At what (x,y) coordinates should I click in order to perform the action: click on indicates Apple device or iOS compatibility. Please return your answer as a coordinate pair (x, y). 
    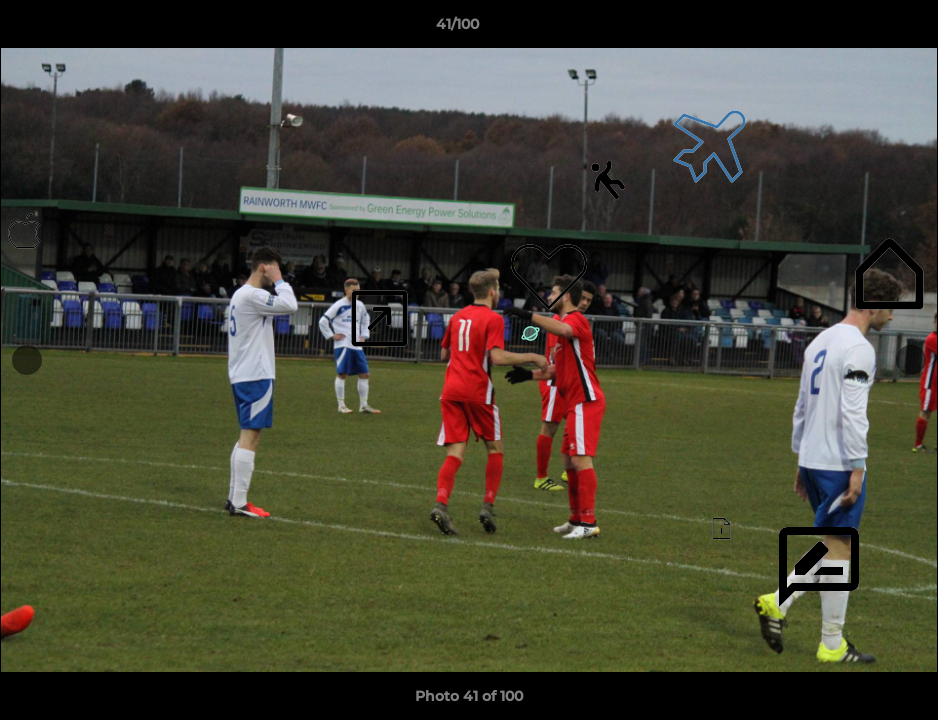
    Looking at the image, I should click on (25, 233).